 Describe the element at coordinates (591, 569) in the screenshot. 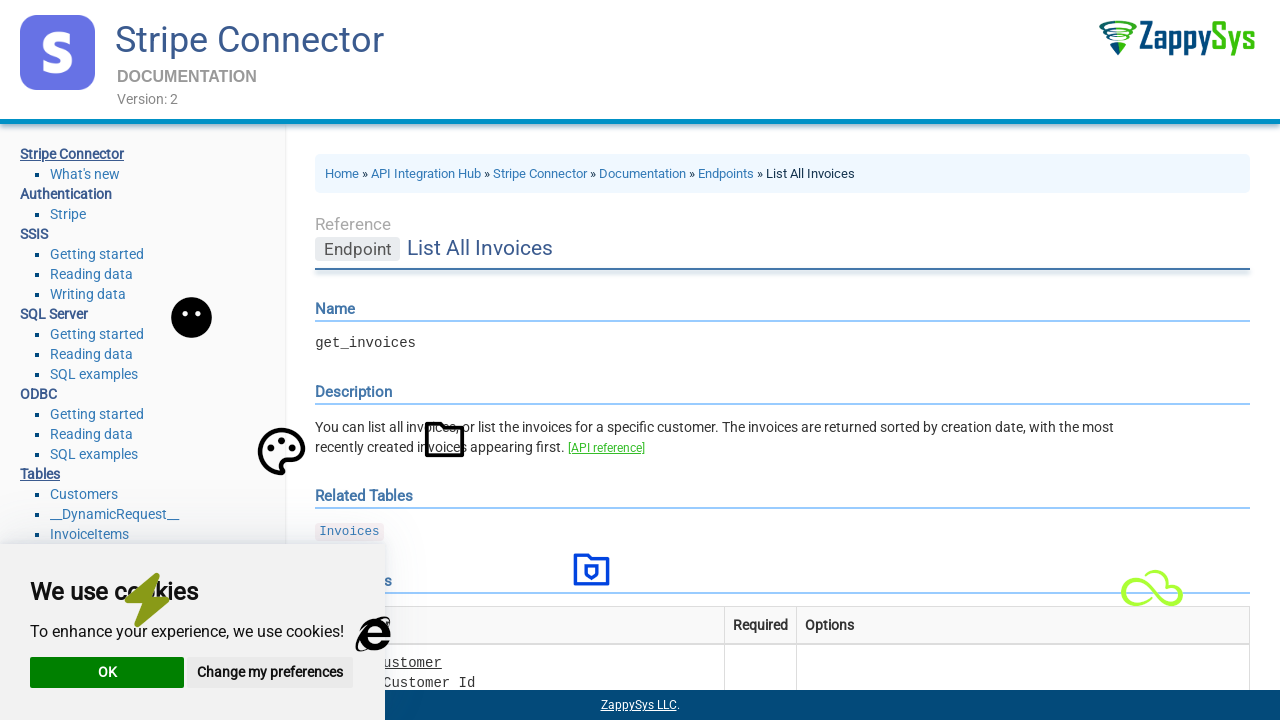

I see `access protected or secure files` at that location.